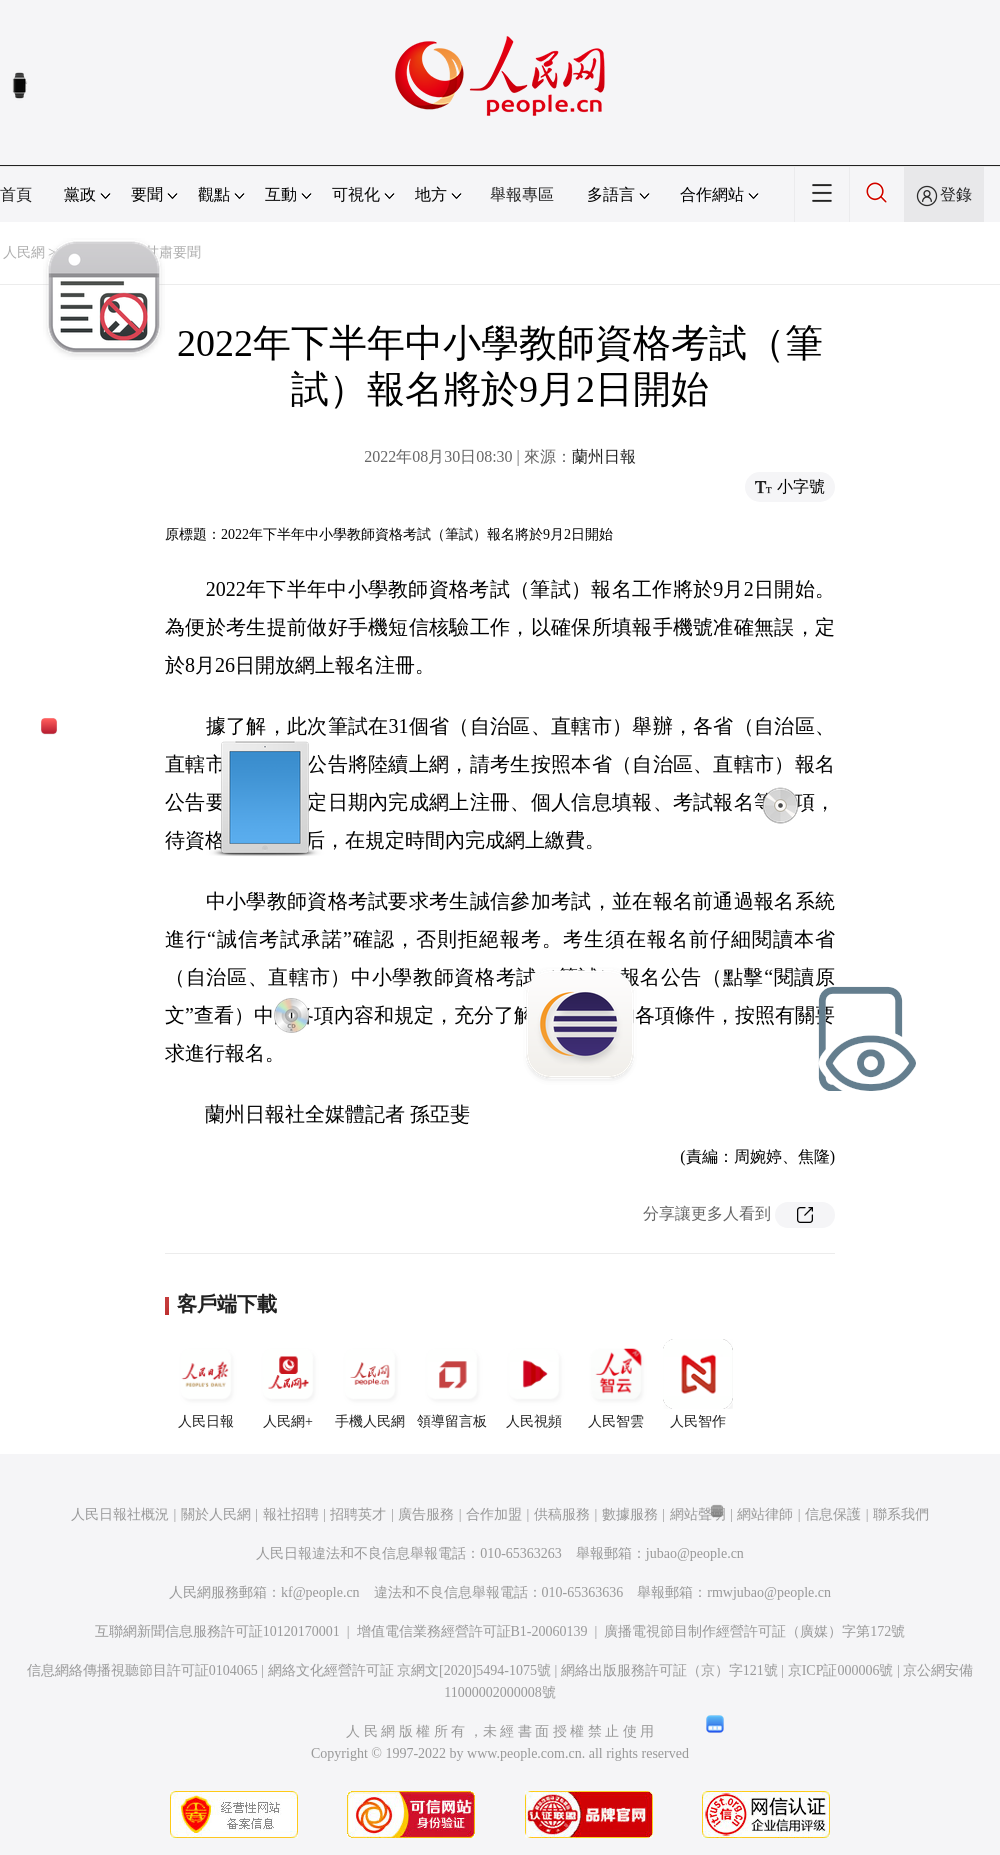 This screenshot has width=1000, height=1855. Describe the element at coordinates (580, 1024) in the screenshot. I see `open eclipse IDE` at that location.